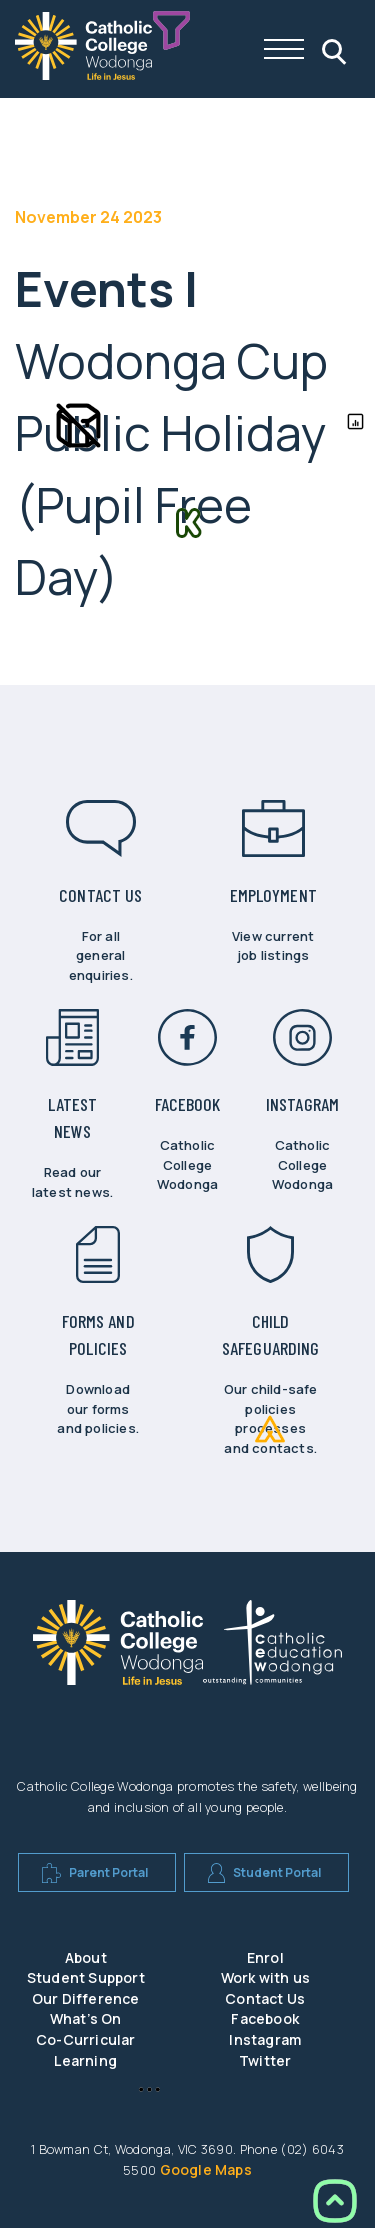 The height and width of the screenshot is (2228, 375). Describe the element at coordinates (171, 29) in the screenshot. I see `filter or sort content` at that location.